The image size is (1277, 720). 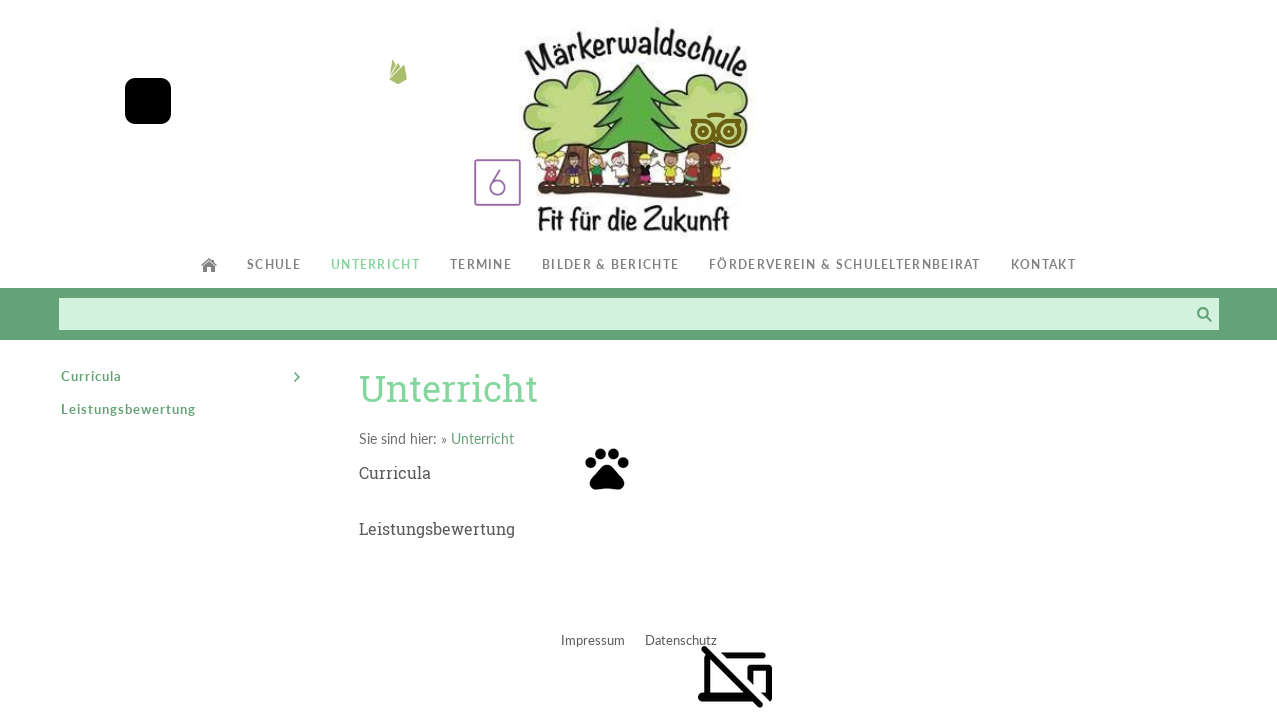 I want to click on select or input the number six, so click(x=497, y=182).